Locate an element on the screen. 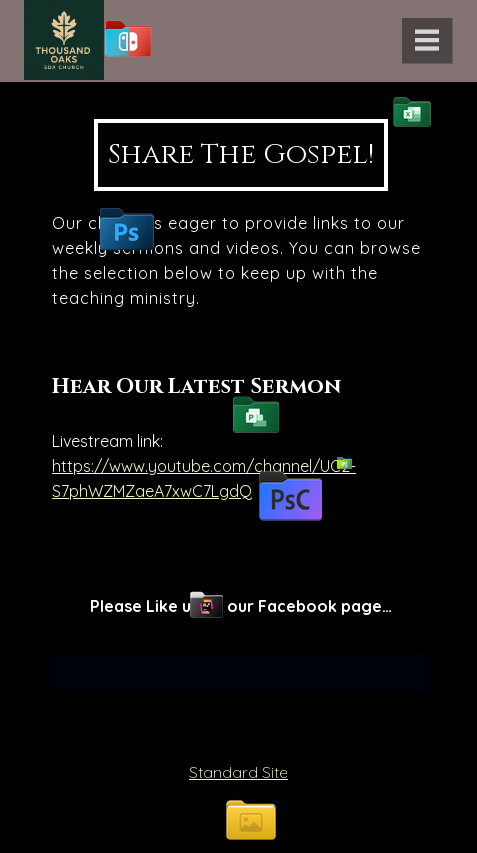 Image resolution: width=477 pixels, height=853 pixels. open folder containing adobe photoshop files is located at coordinates (126, 230).